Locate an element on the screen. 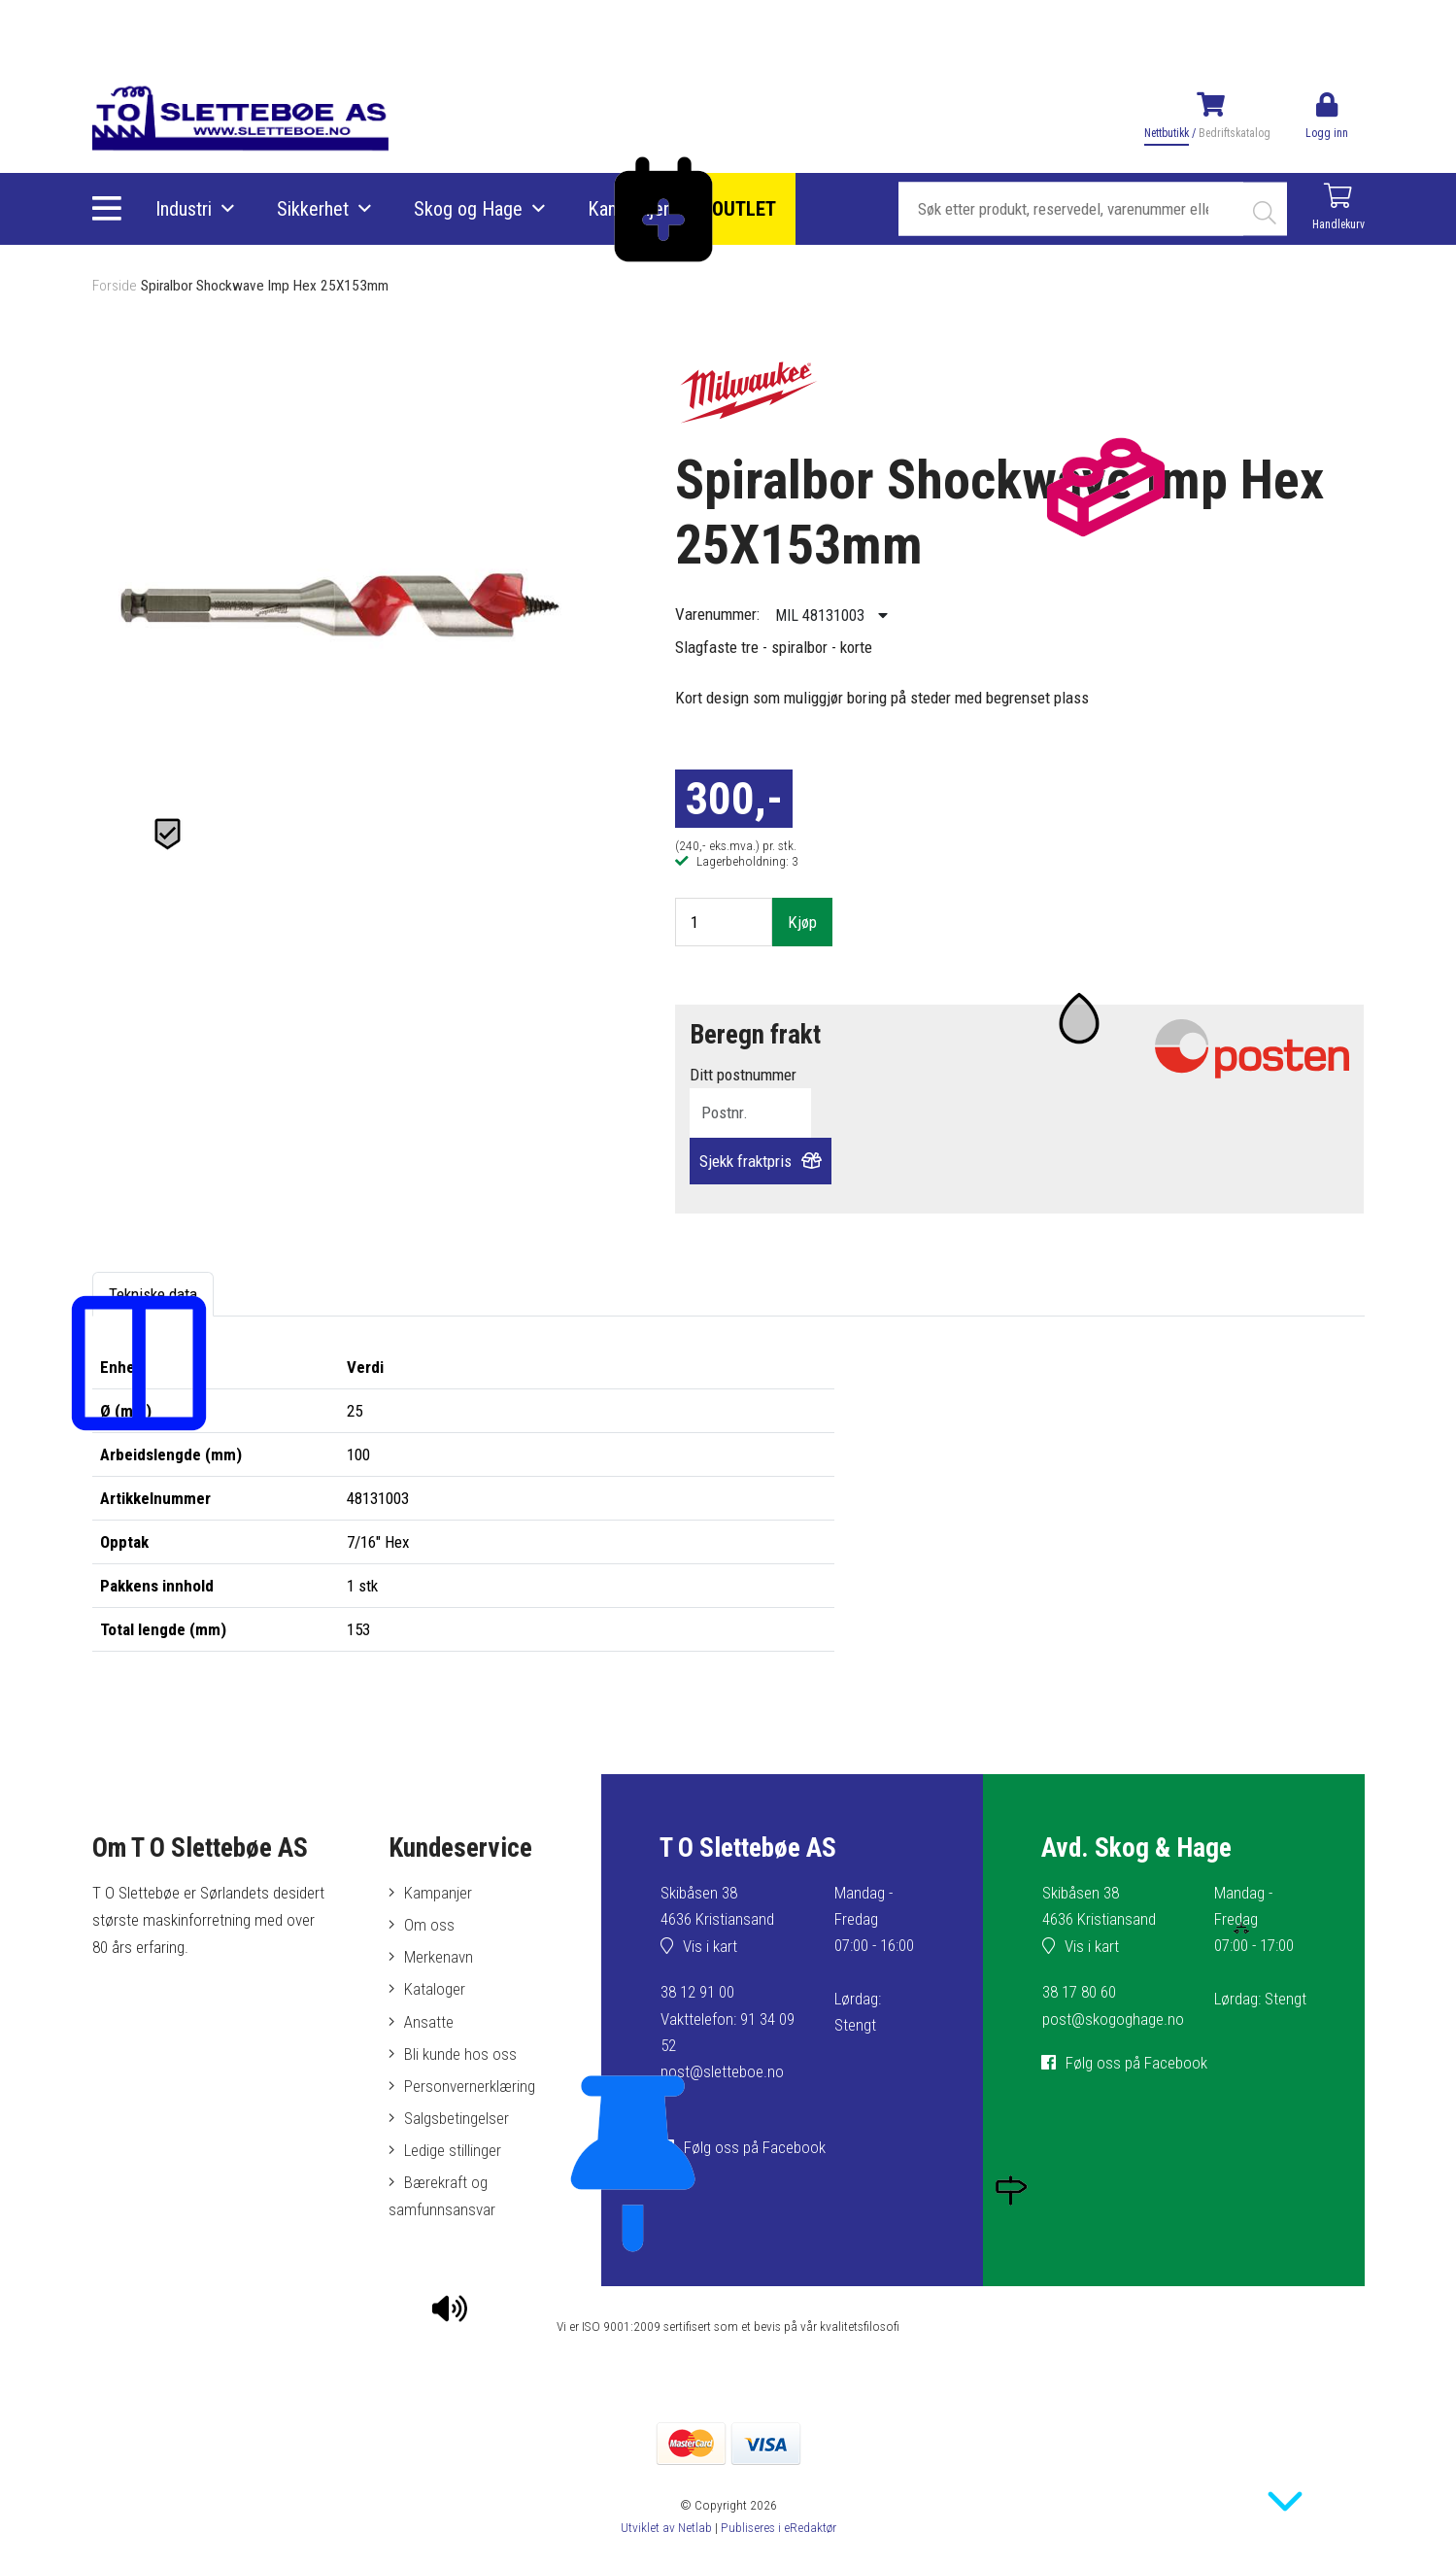 The height and width of the screenshot is (2566, 1456). expand a dropdown menu or section is located at coordinates (1285, 2499).